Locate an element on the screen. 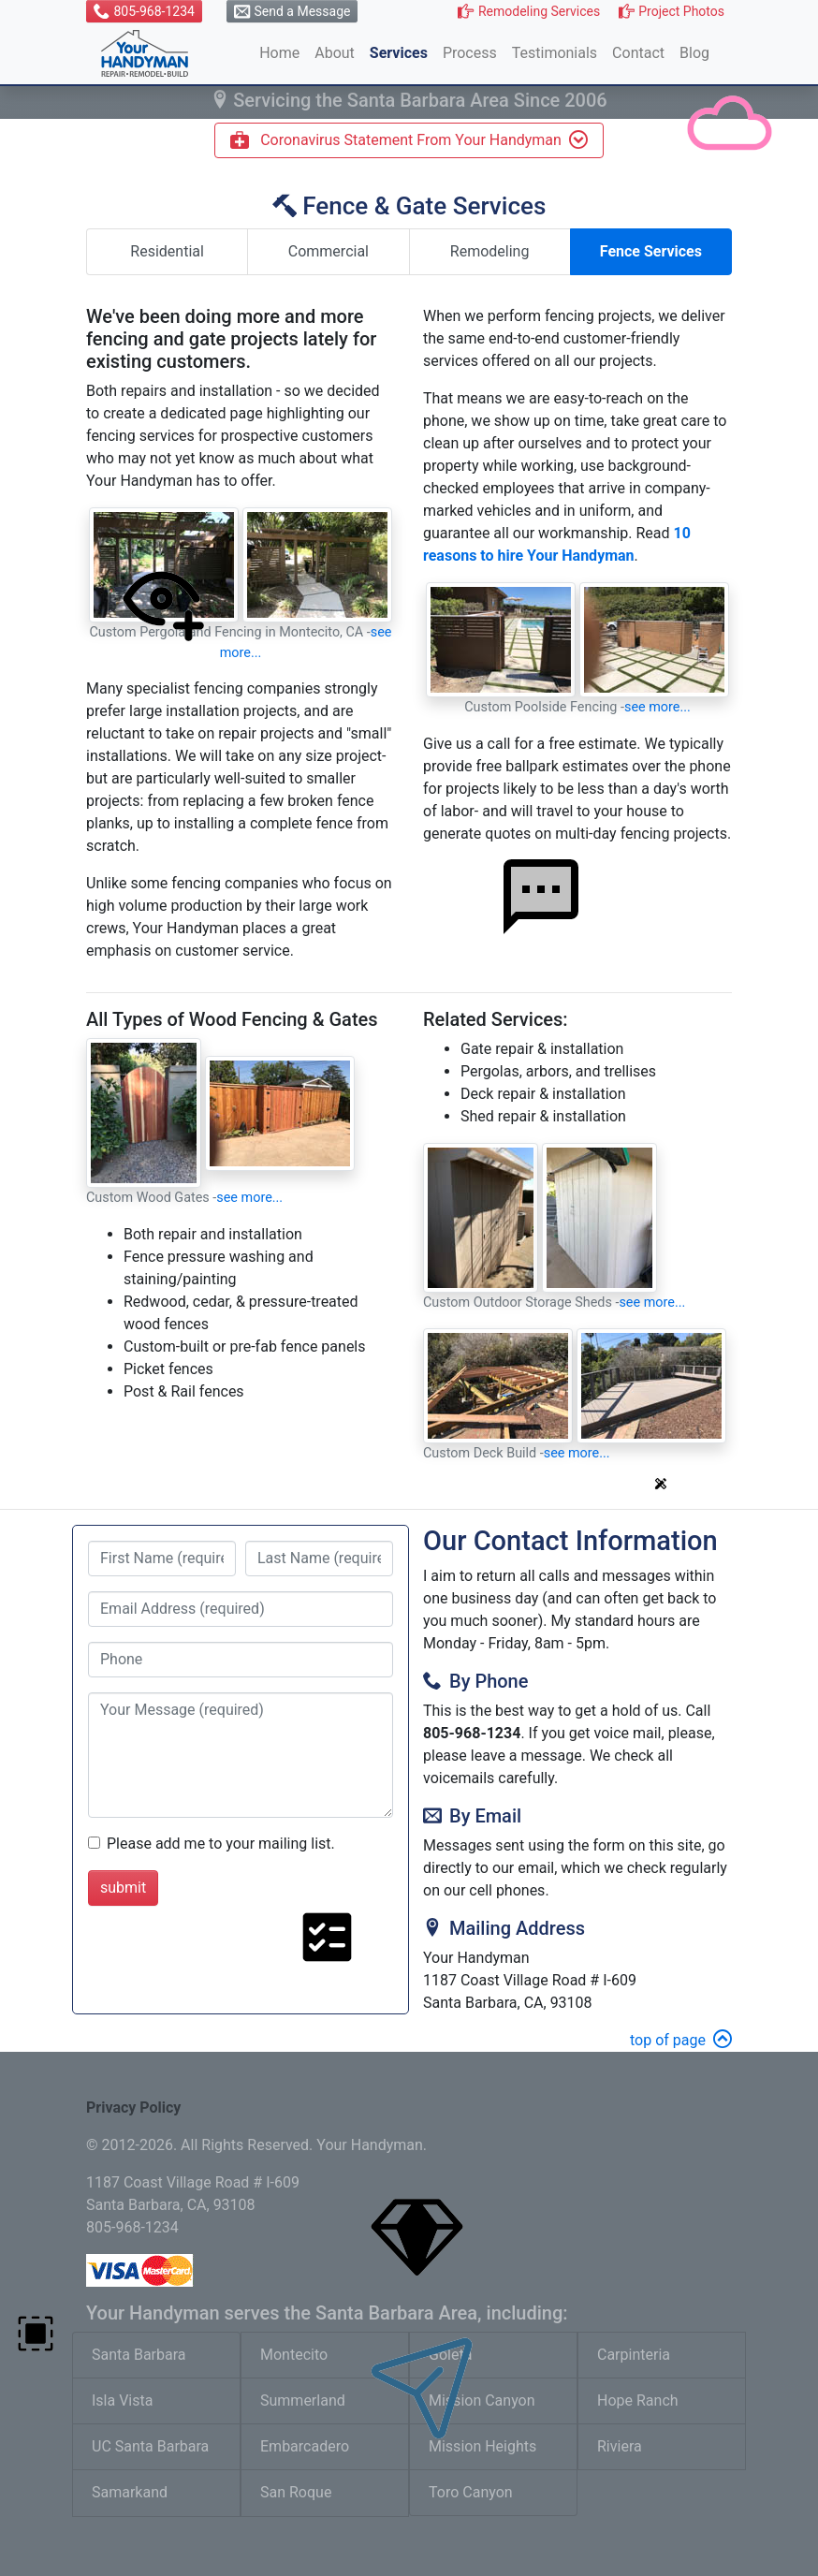 The height and width of the screenshot is (2576, 818). add to watchlist is located at coordinates (161, 598).